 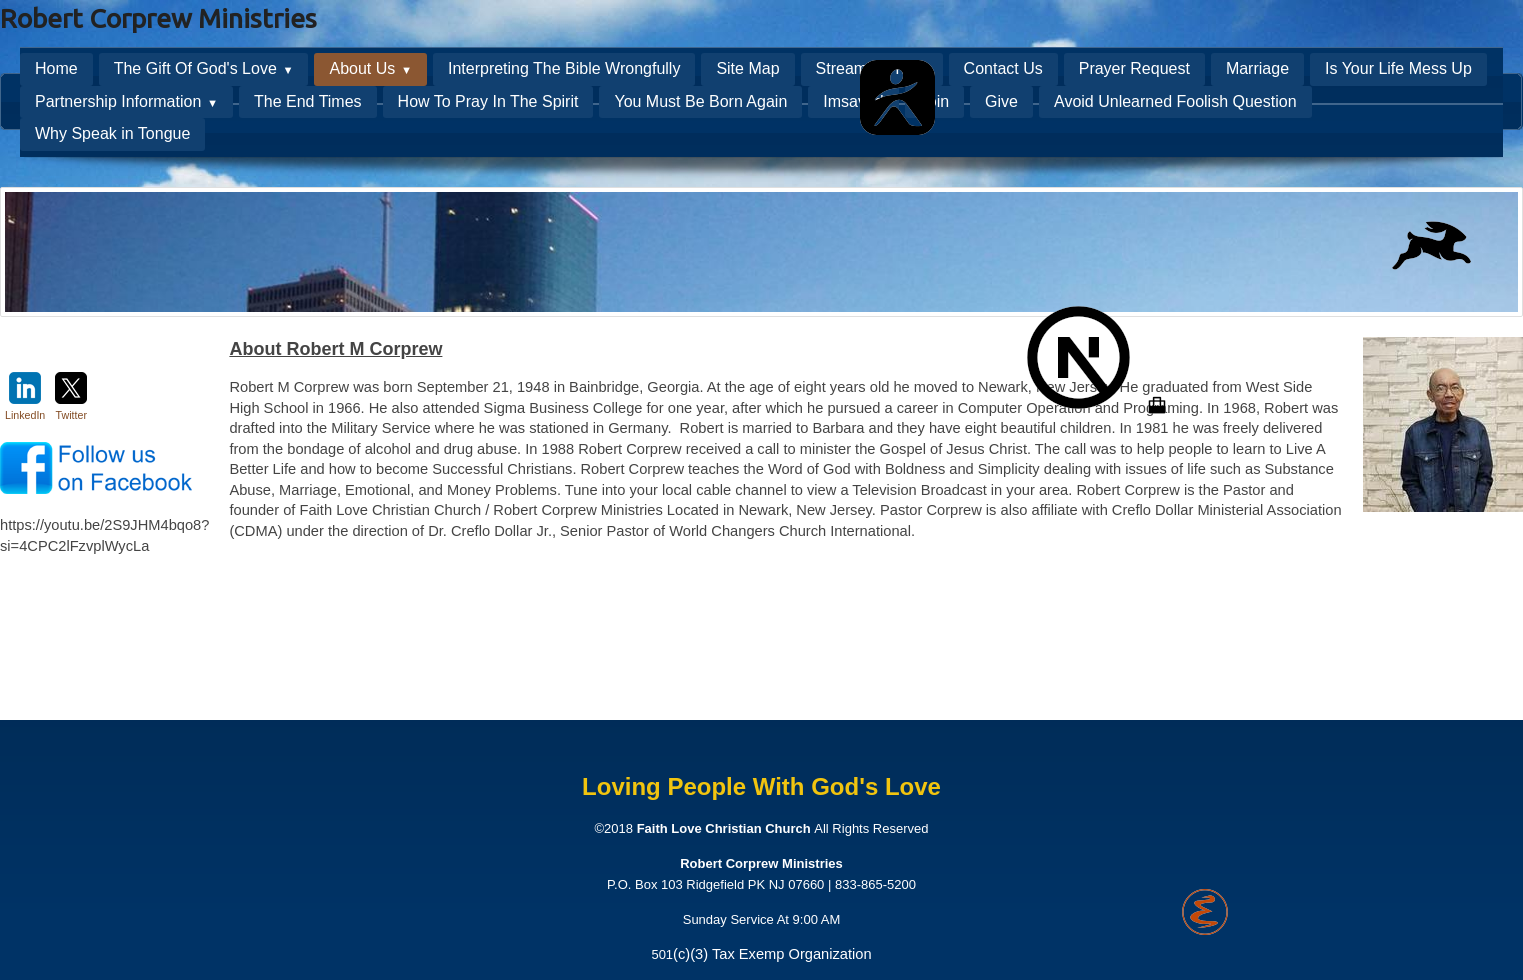 I want to click on directus brand logo, so click(x=1431, y=245).